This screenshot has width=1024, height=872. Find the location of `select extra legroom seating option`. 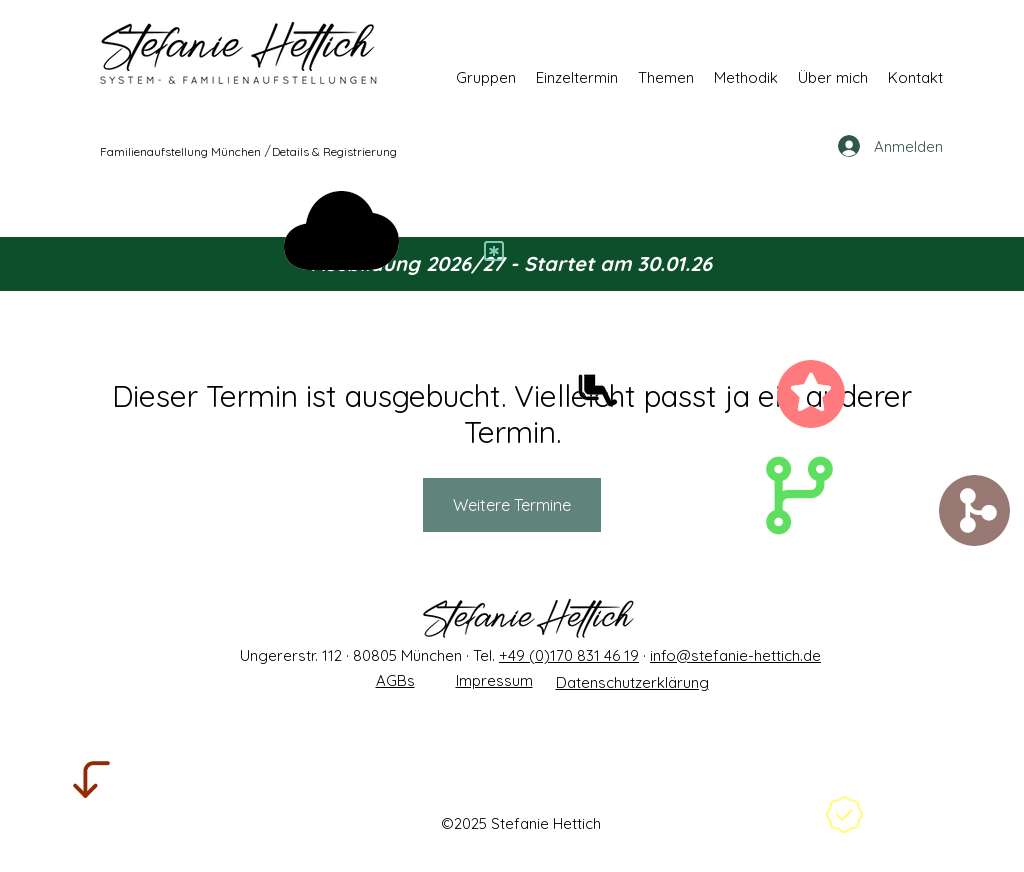

select extra legroom seating option is located at coordinates (597, 391).